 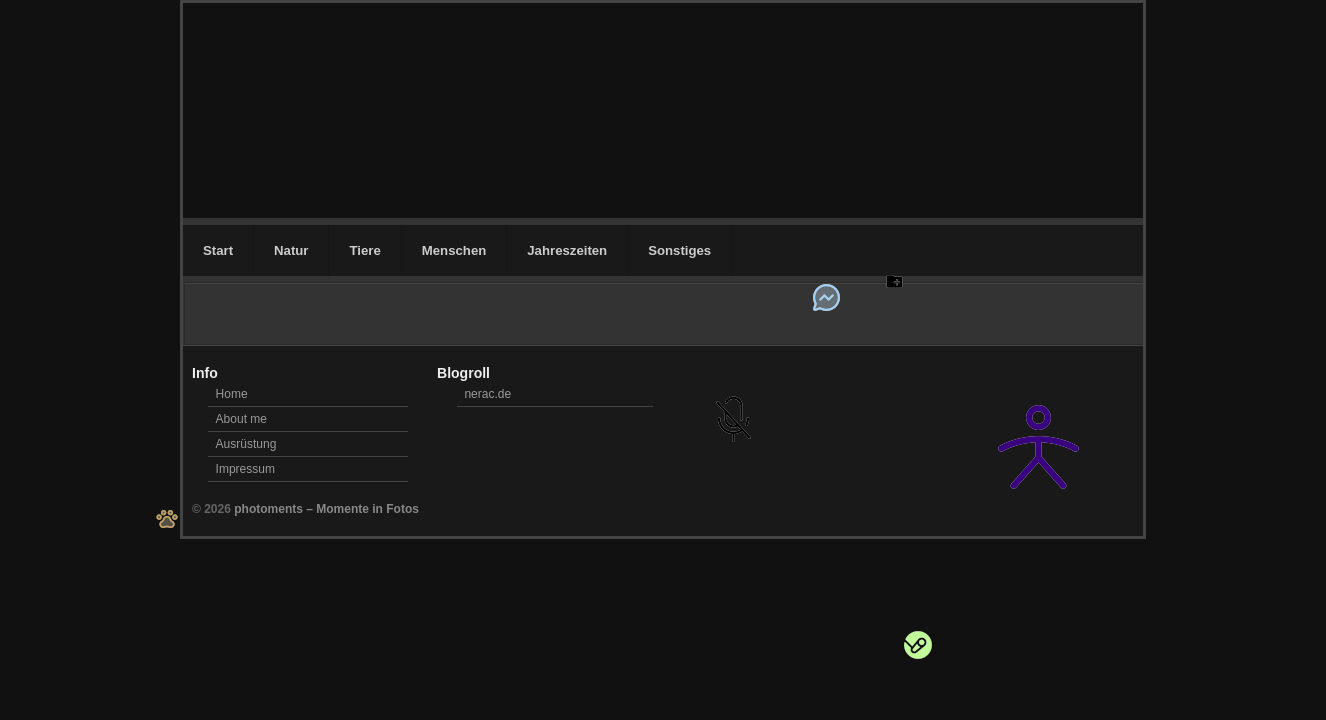 What do you see at coordinates (167, 519) in the screenshot?
I see `access pet-related features or settings` at bounding box center [167, 519].